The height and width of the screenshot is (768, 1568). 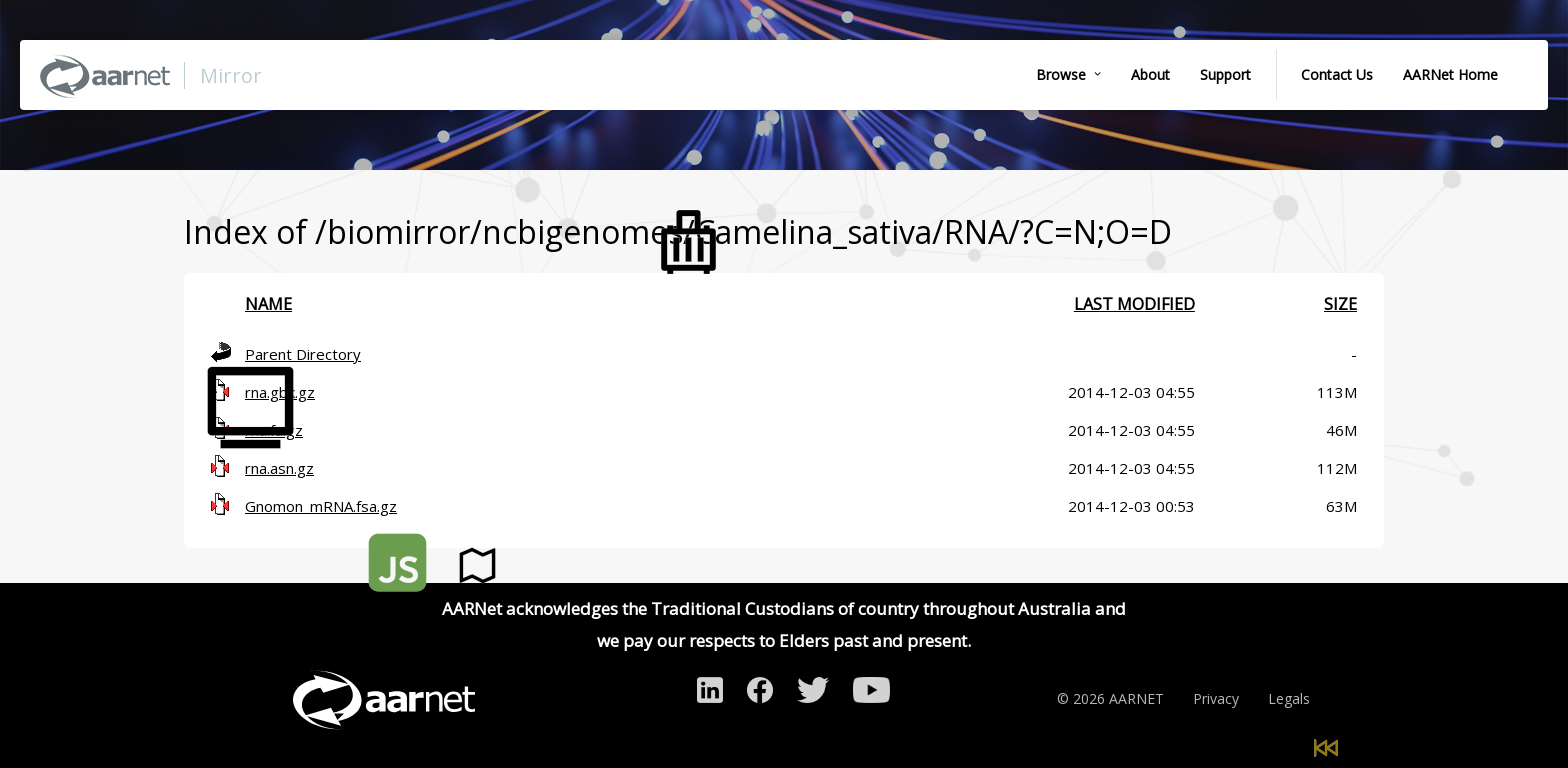 I want to click on javascript programming language logo, so click(x=397, y=562).